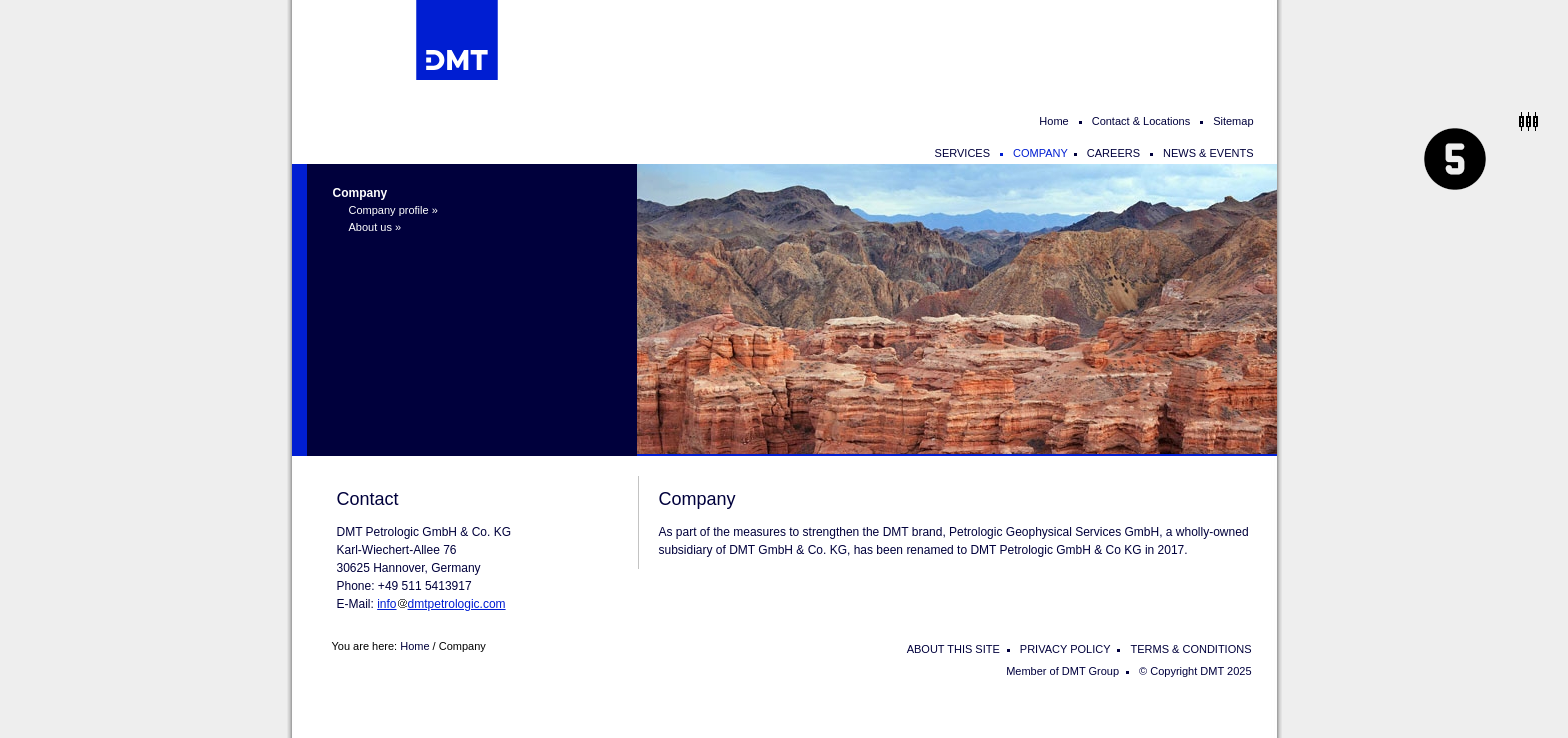 This screenshot has height=738, width=1568. What do you see at coordinates (1455, 159) in the screenshot?
I see `indicates step 5 in a multi-step process` at bounding box center [1455, 159].